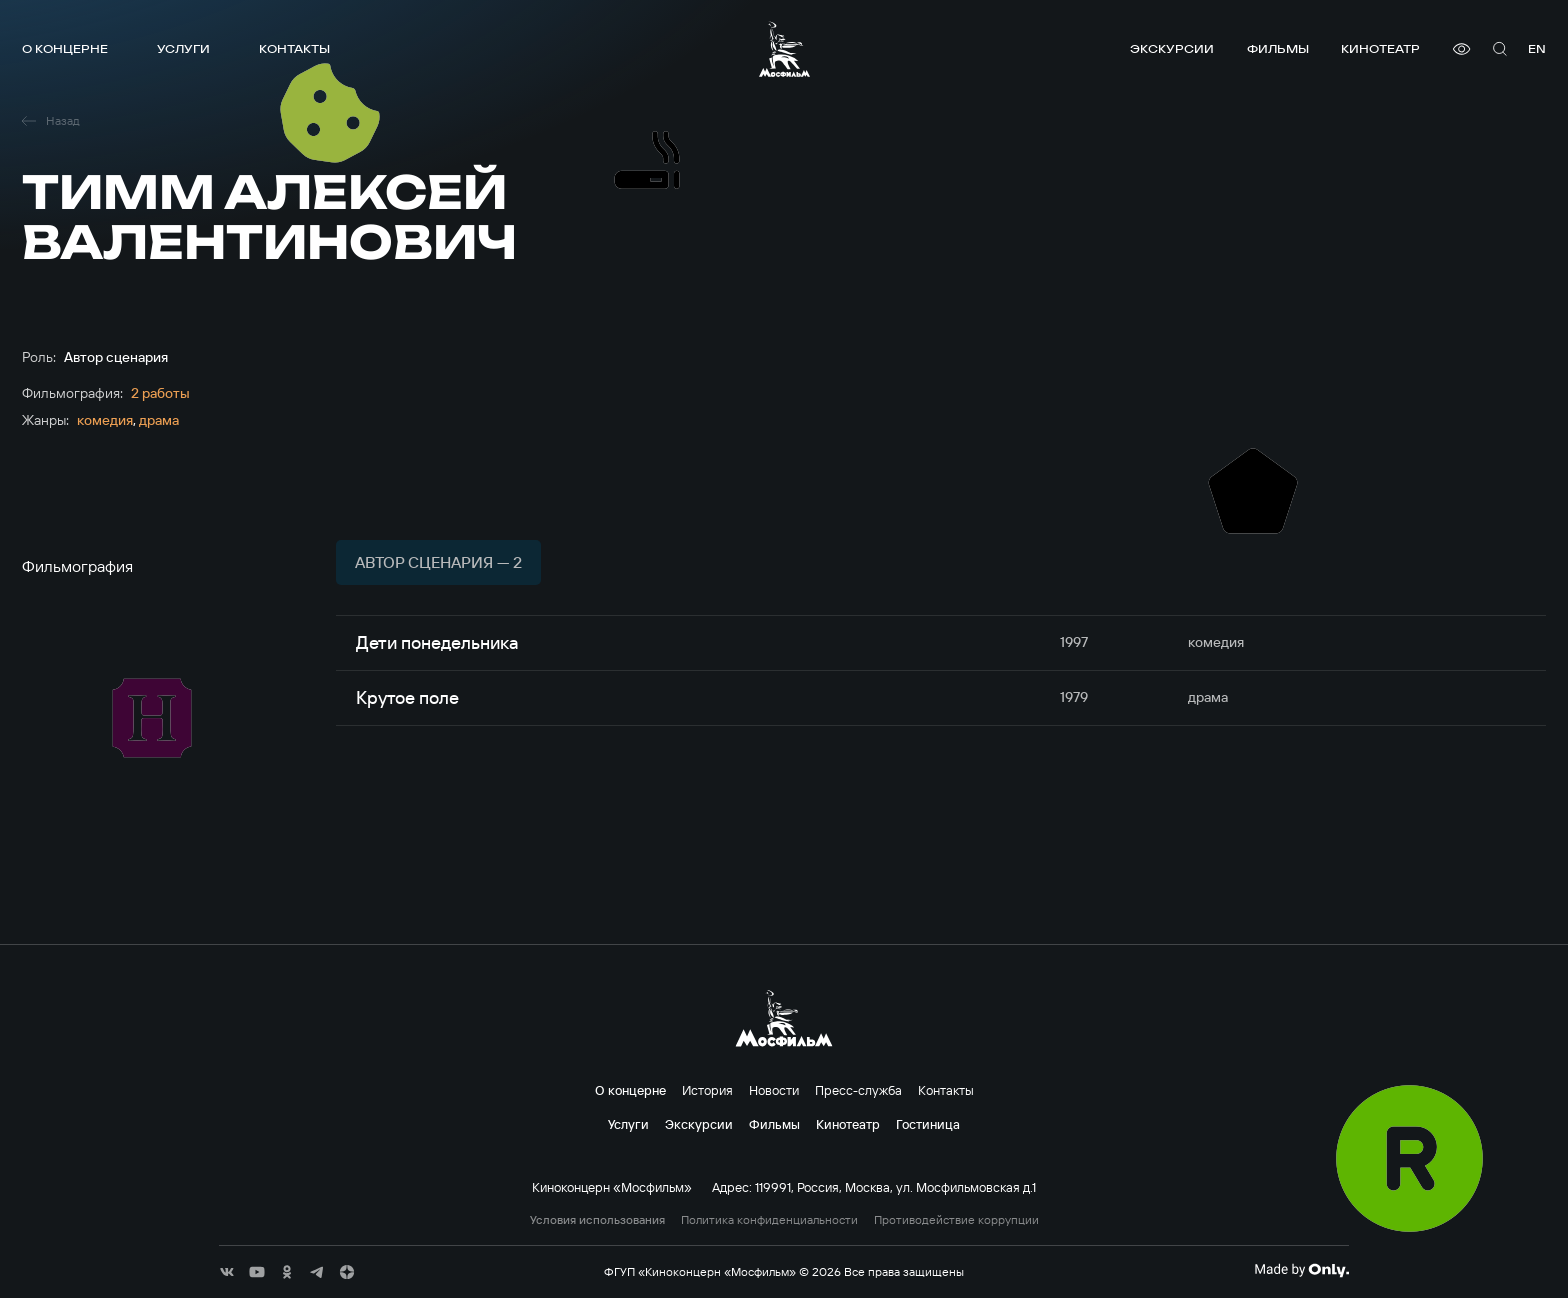 This screenshot has height=1298, width=1568. What do you see at coordinates (1409, 1158) in the screenshot?
I see `indicates registered trademark status` at bounding box center [1409, 1158].